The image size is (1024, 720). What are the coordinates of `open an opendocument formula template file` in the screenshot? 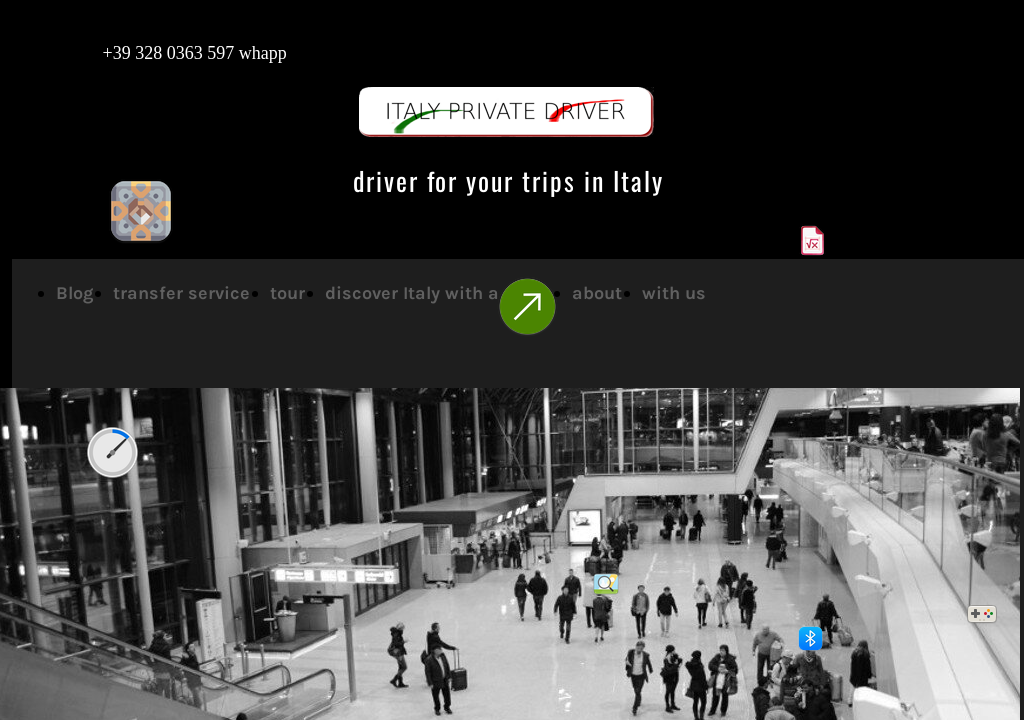 It's located at (812, 240).